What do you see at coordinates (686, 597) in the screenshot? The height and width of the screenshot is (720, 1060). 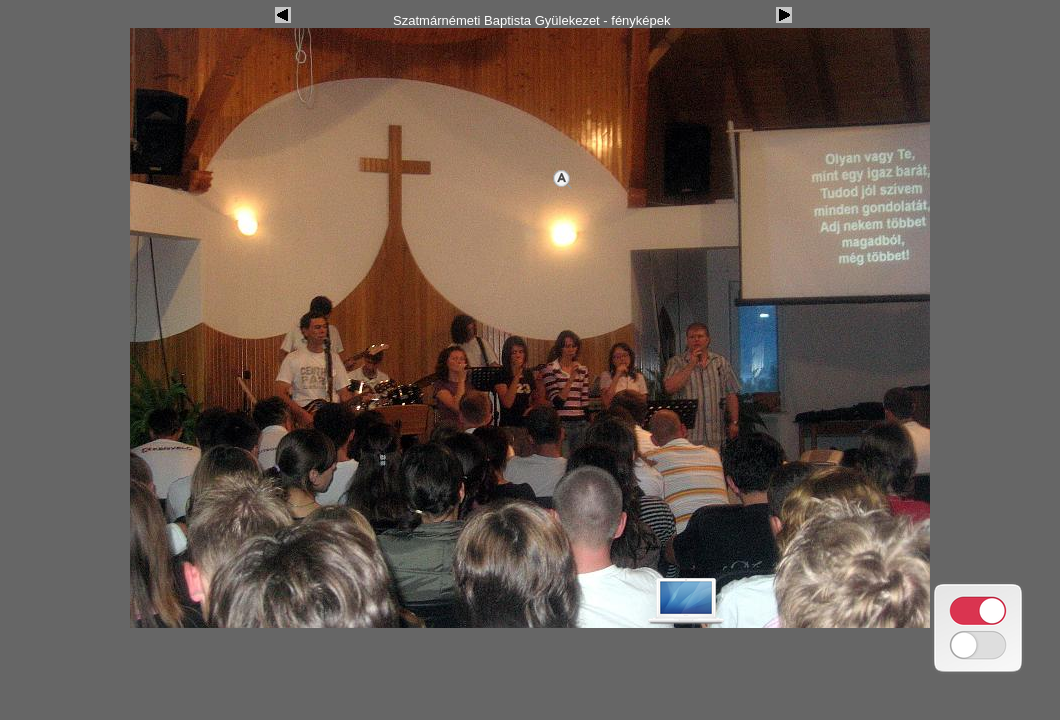 I see `indicates a connected macbook device` at bounding box center [686, 597].